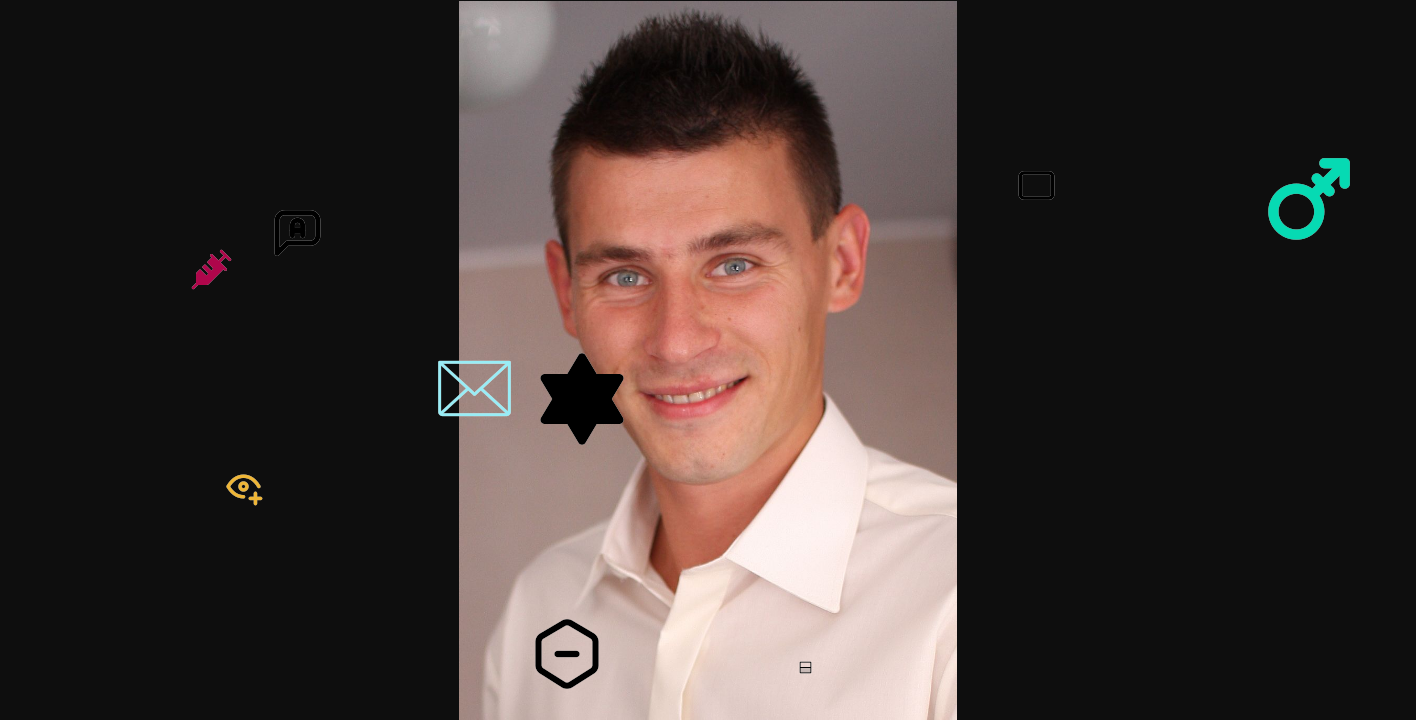 The image size is (1416, 720). Describe the element at coordinates (211, 269) in the screenshot. I see `access vaccination or medical records` at that location.